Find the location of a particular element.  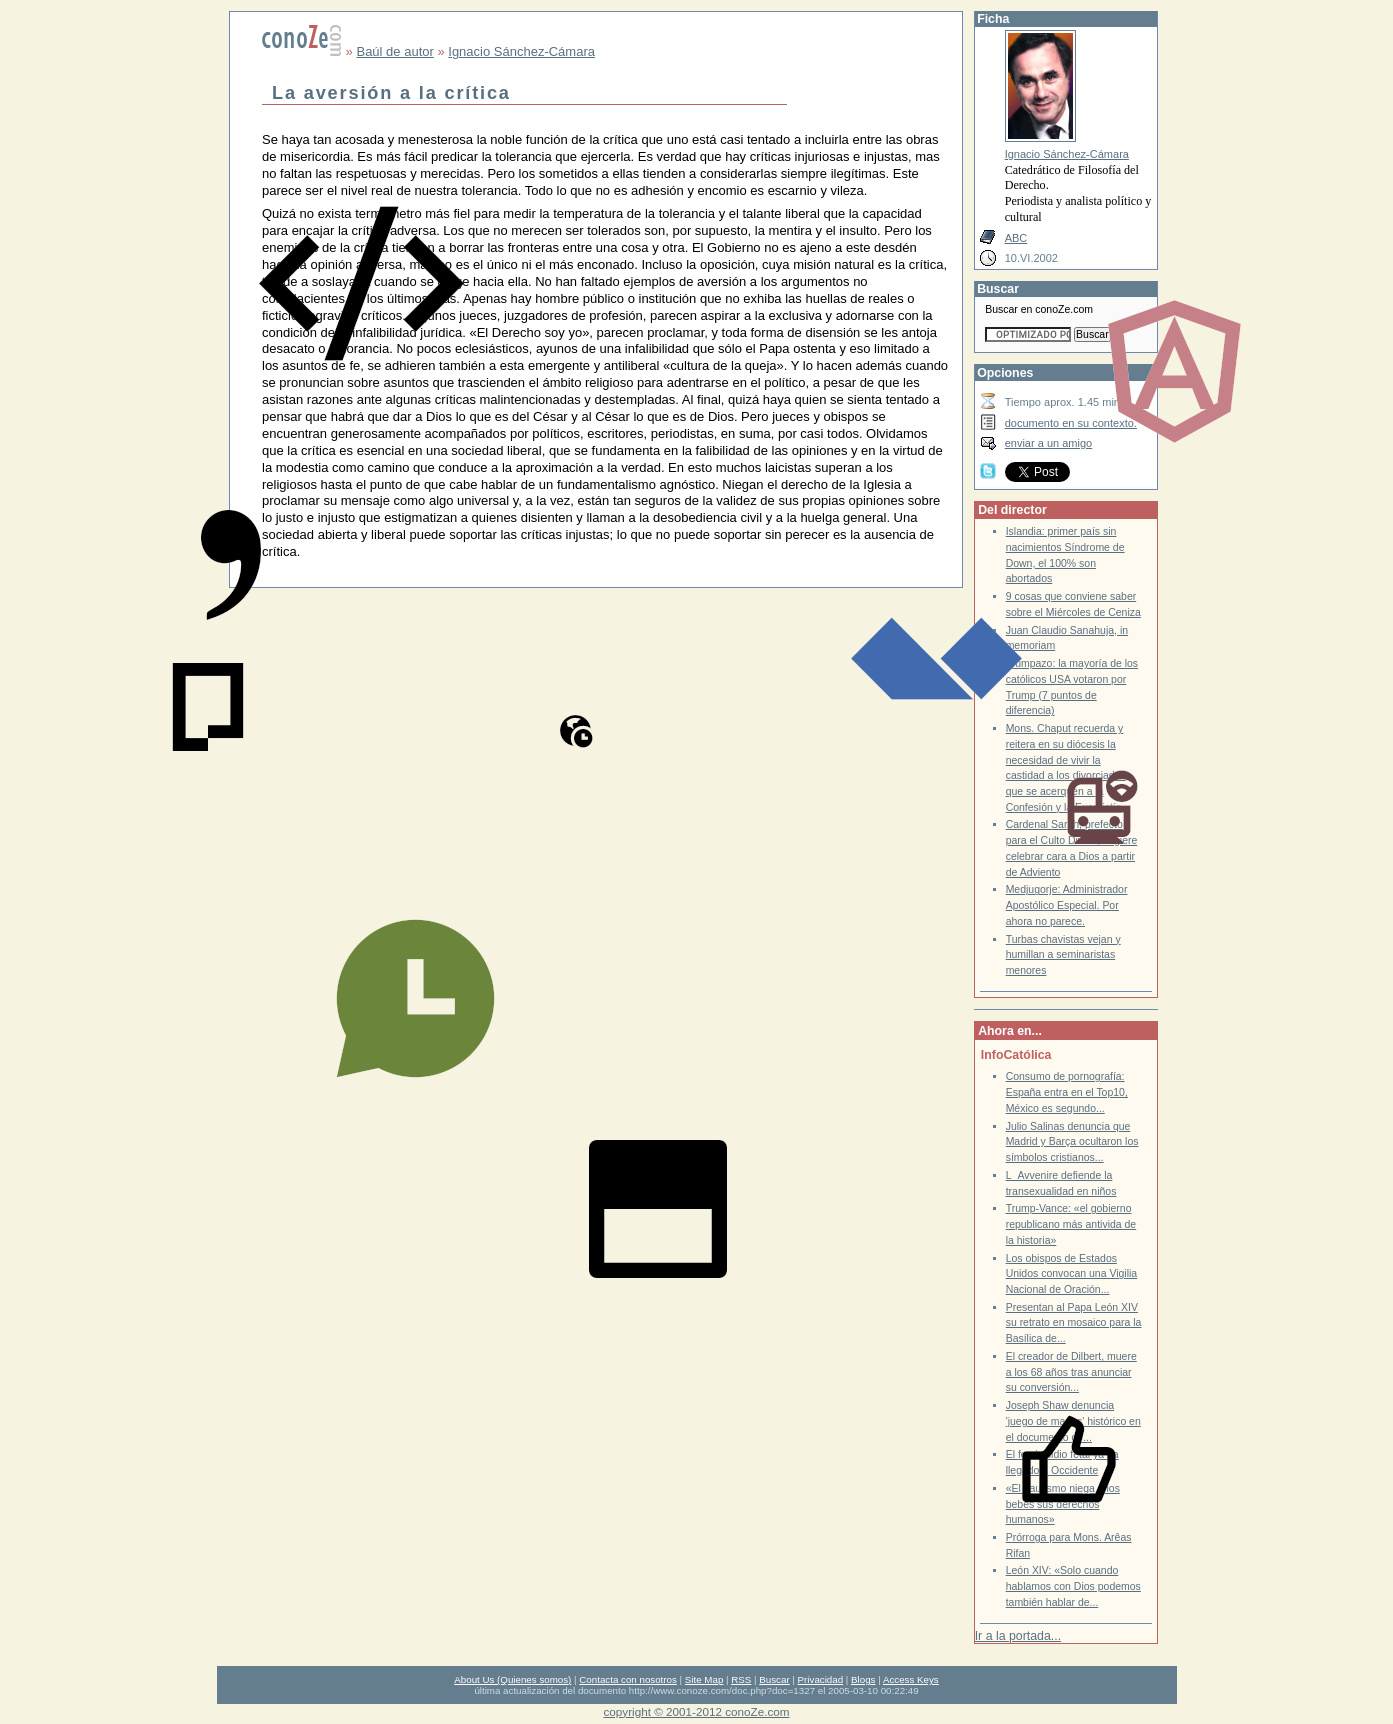

indicates wifi availability on subway or transit is located at coordinates (1099, 809).